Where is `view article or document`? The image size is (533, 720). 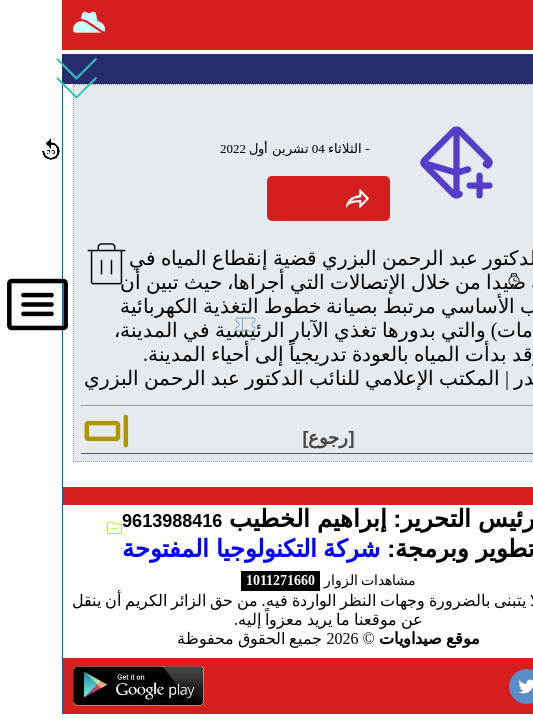 view article or document is located at coordinates (37, 304).